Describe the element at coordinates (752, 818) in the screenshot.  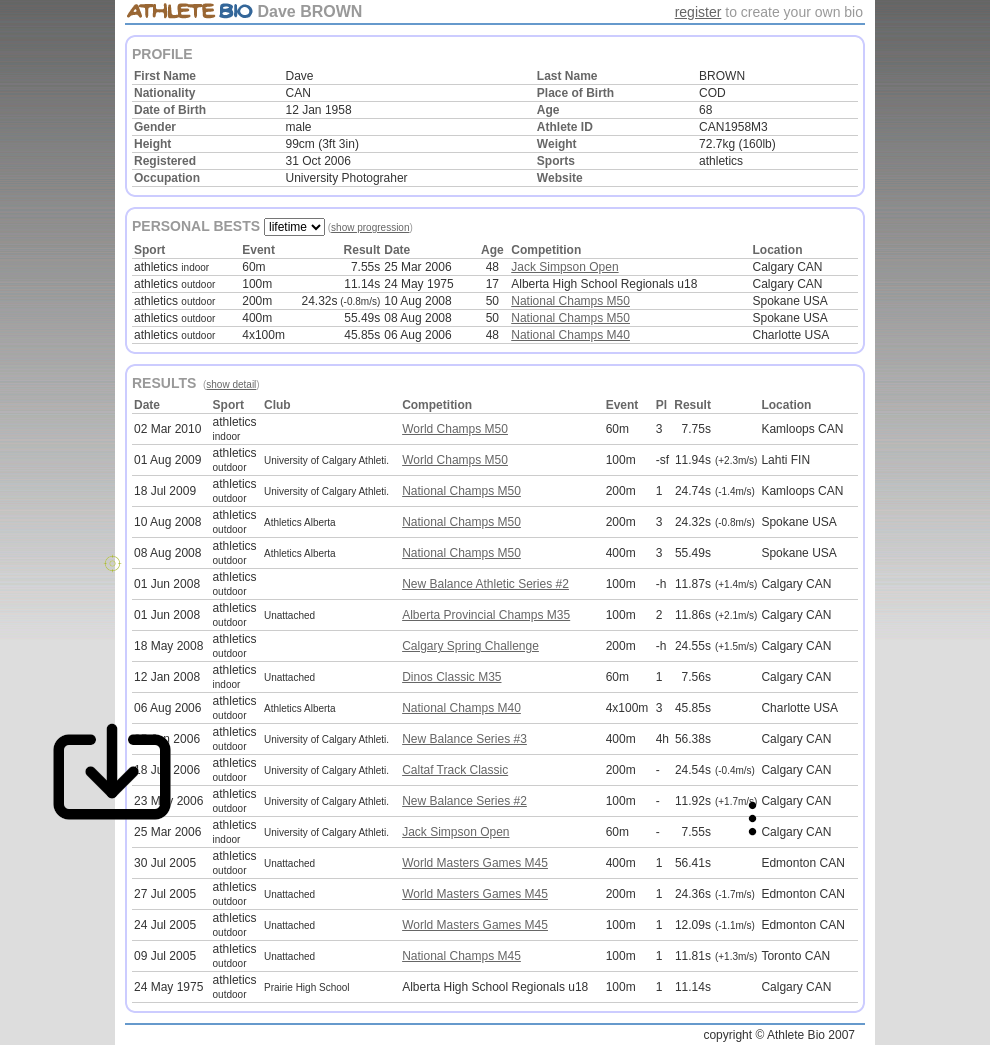
I see `open more options menu` at that location.